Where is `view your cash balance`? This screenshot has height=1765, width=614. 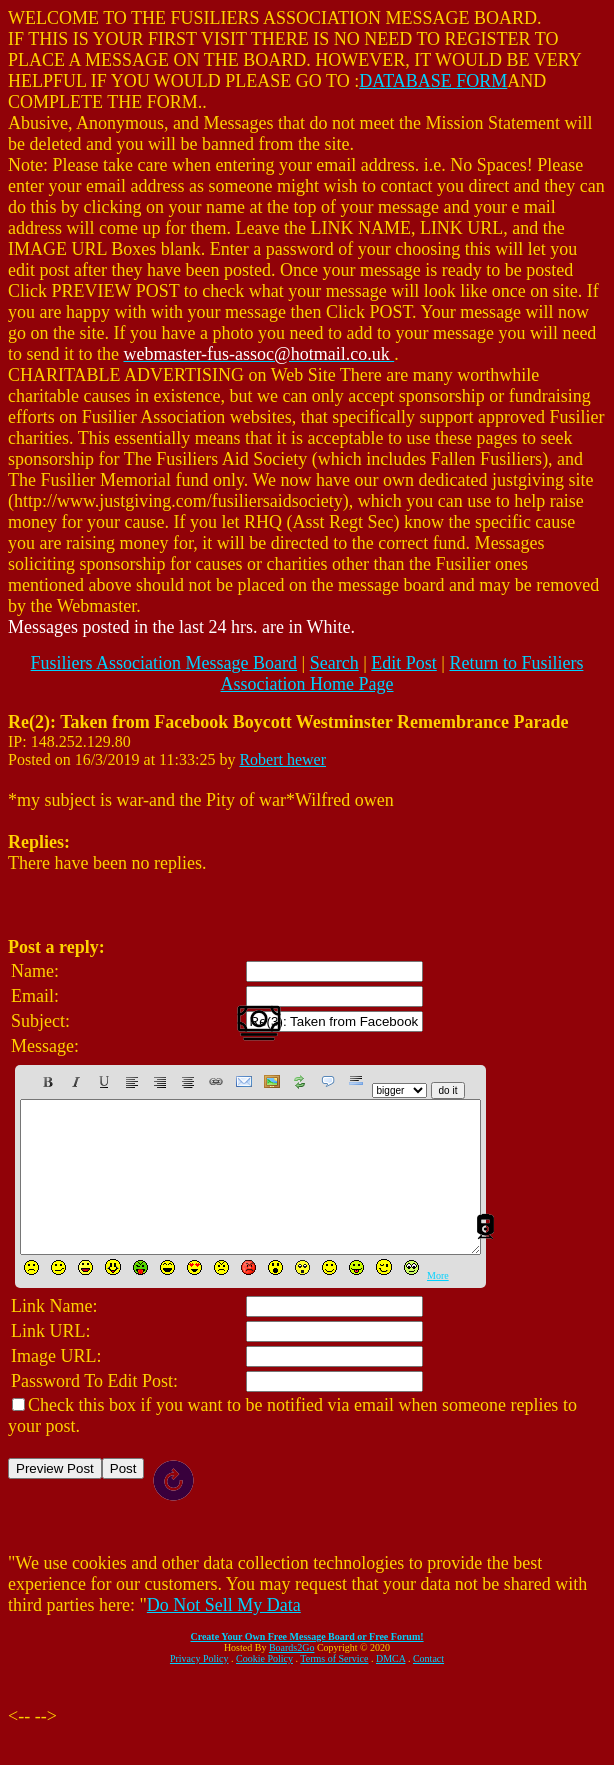
view your cash balance is located at coordinates (259, 1023).